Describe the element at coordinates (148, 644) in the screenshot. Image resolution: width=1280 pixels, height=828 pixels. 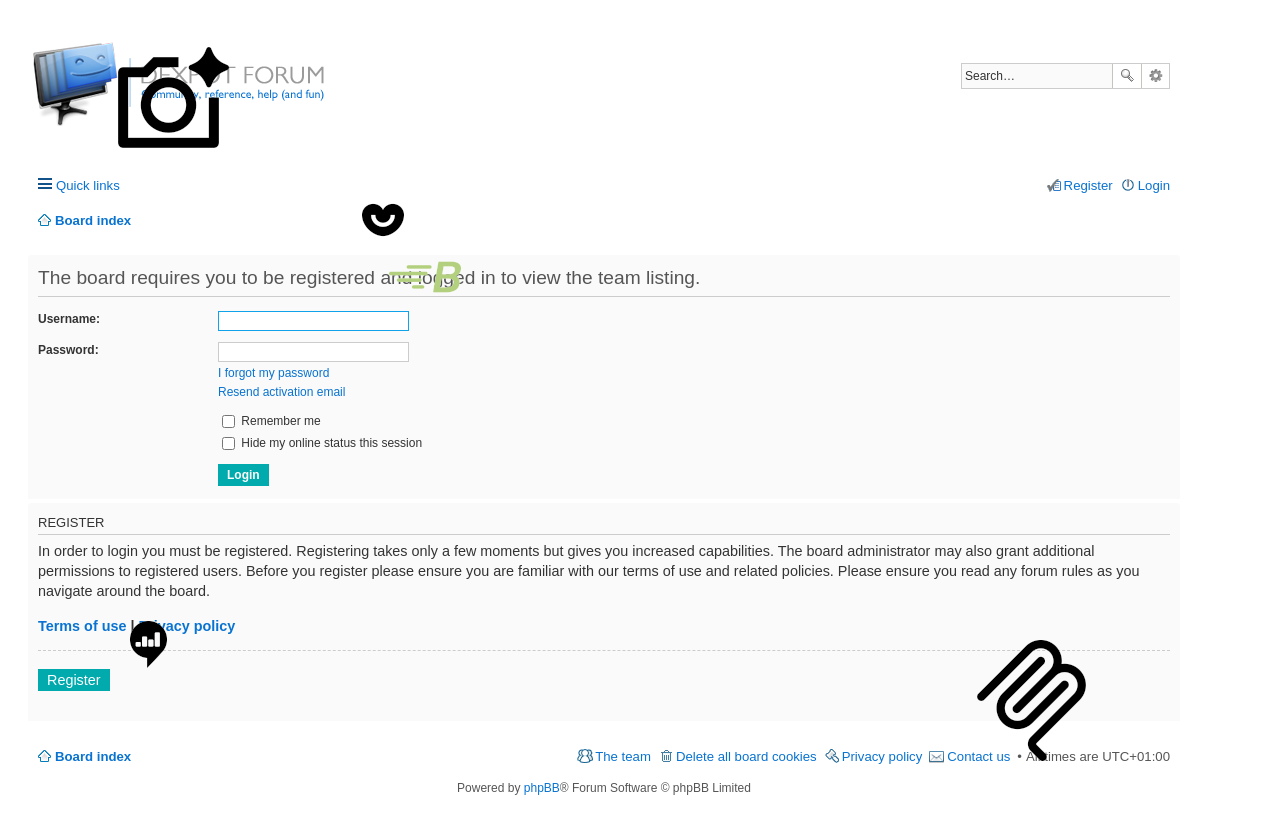
I see `open Redash dashboard` at that location.